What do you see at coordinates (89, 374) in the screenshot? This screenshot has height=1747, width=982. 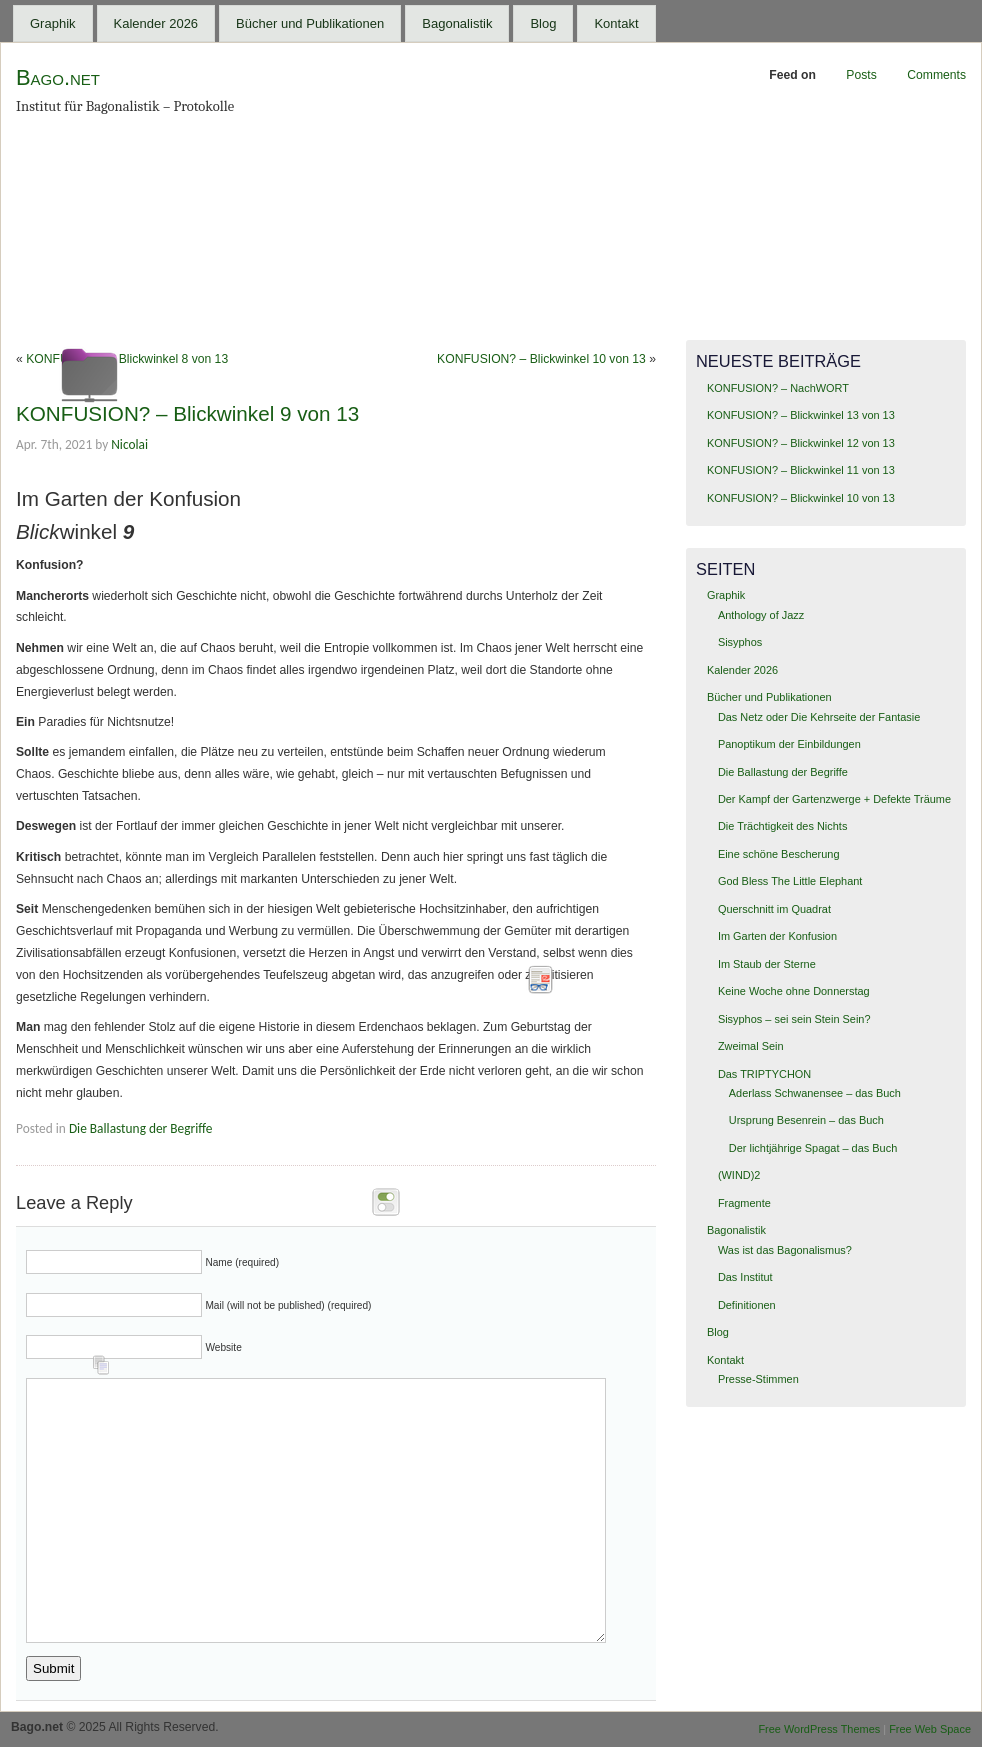 I see `access files stored on a remote server` at bounding box center [89, 374].